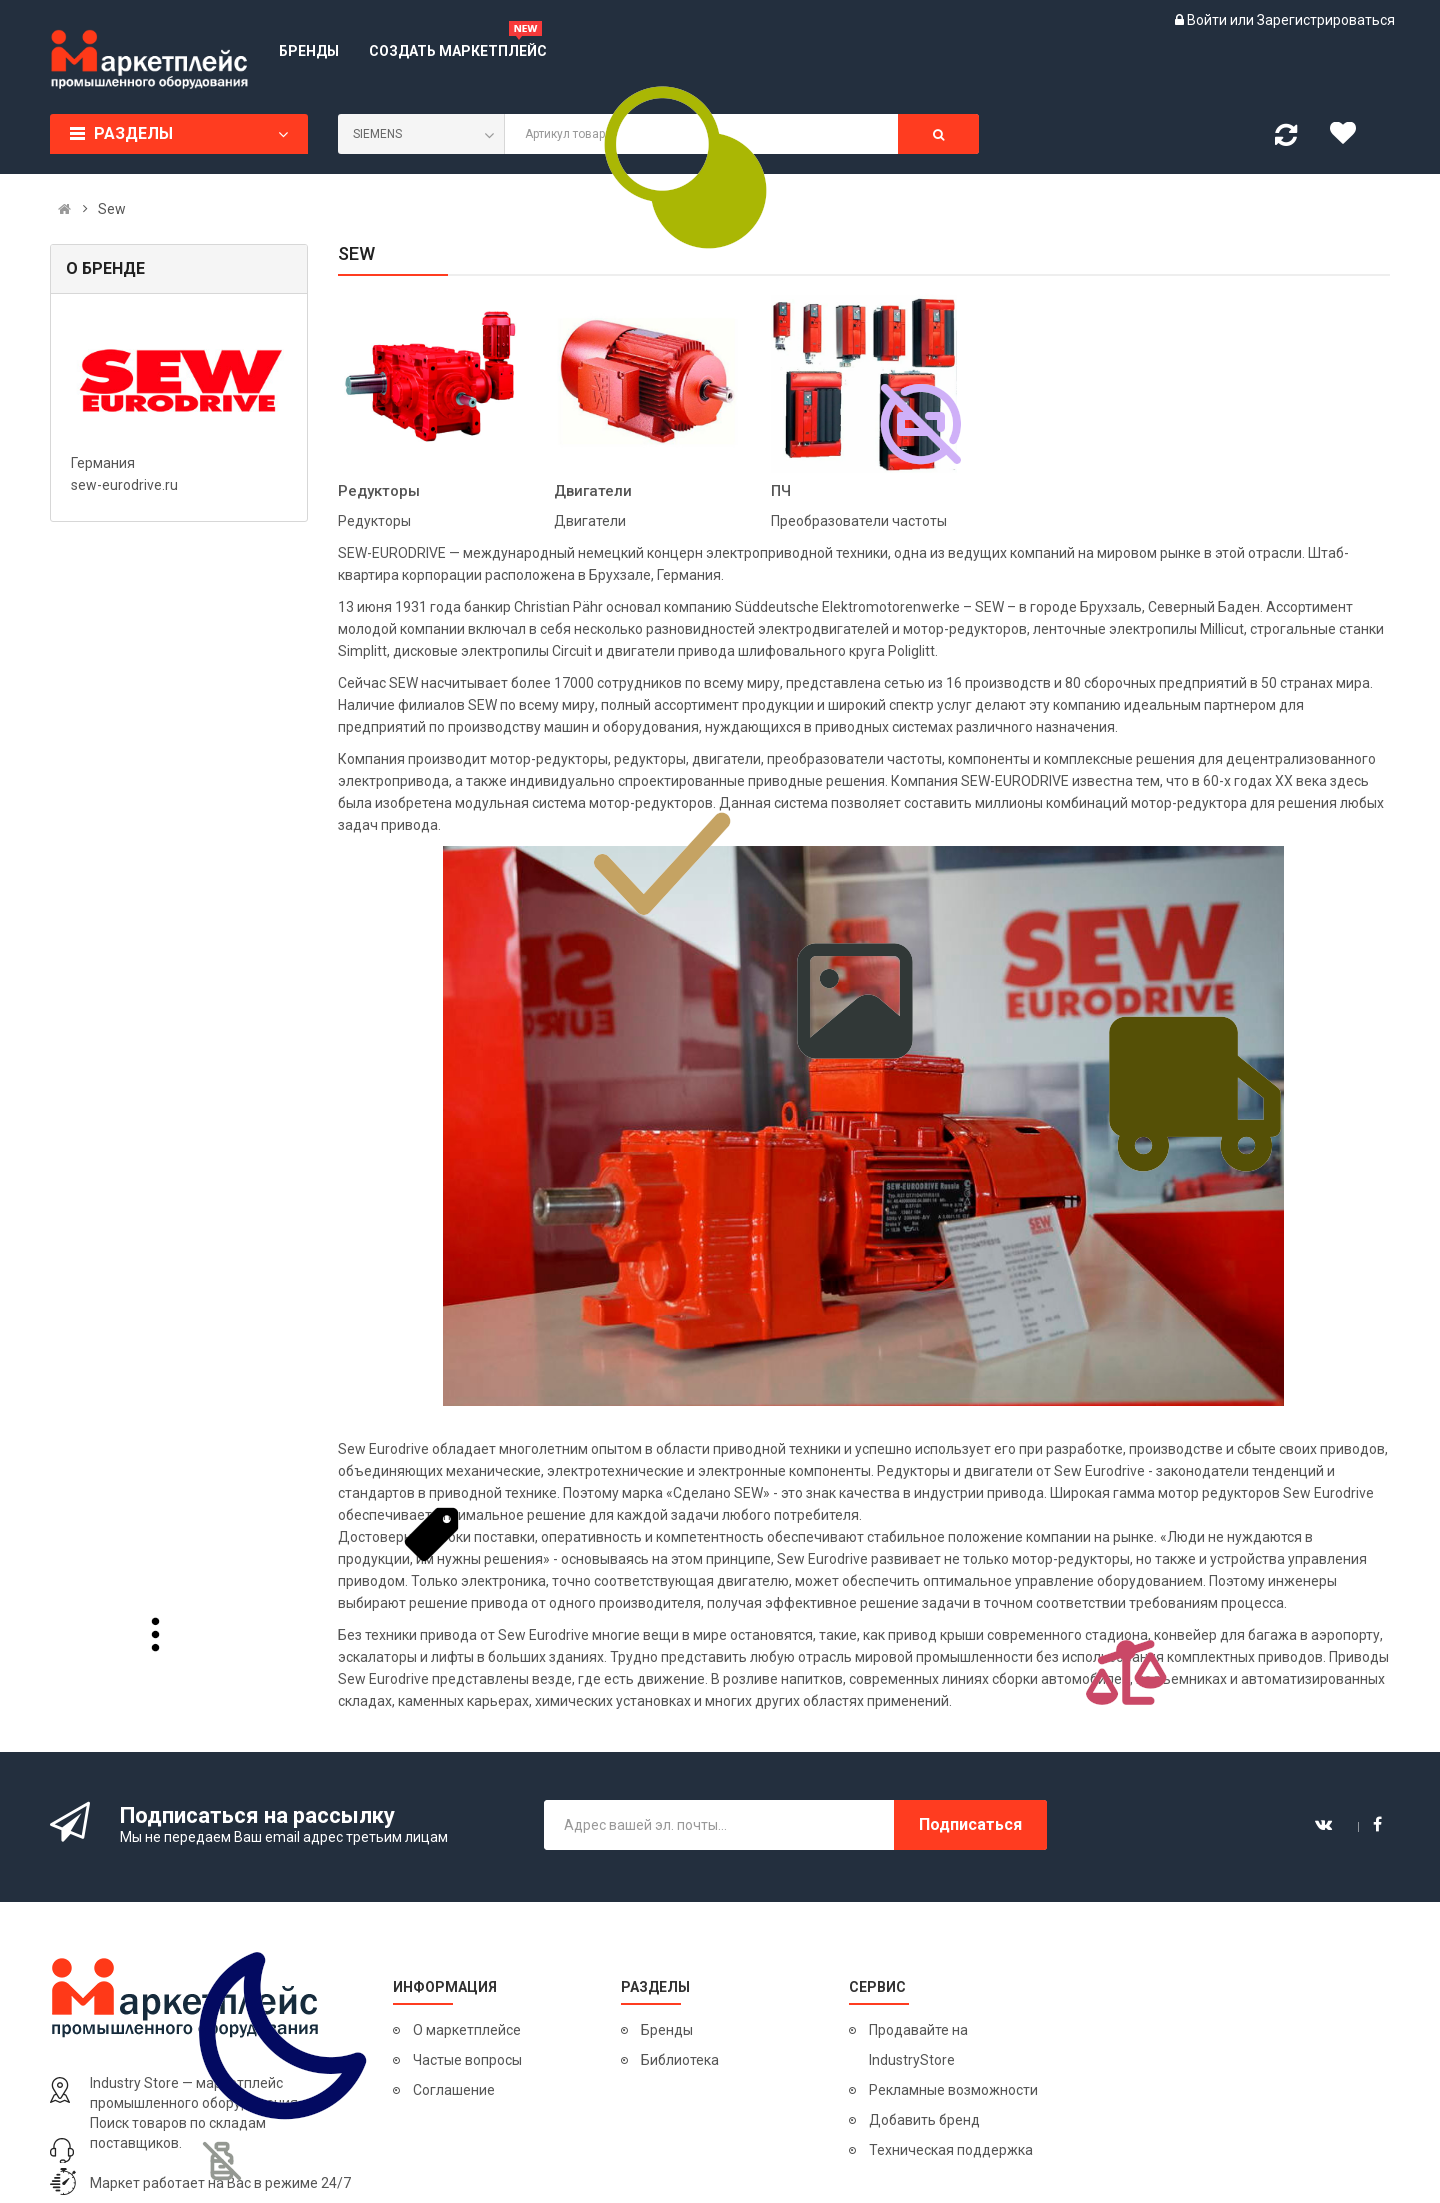  What do you see at coordinates (155, 1634) in the screenshot?
I see `open additional options menu` at bounding box center [155, 1634].